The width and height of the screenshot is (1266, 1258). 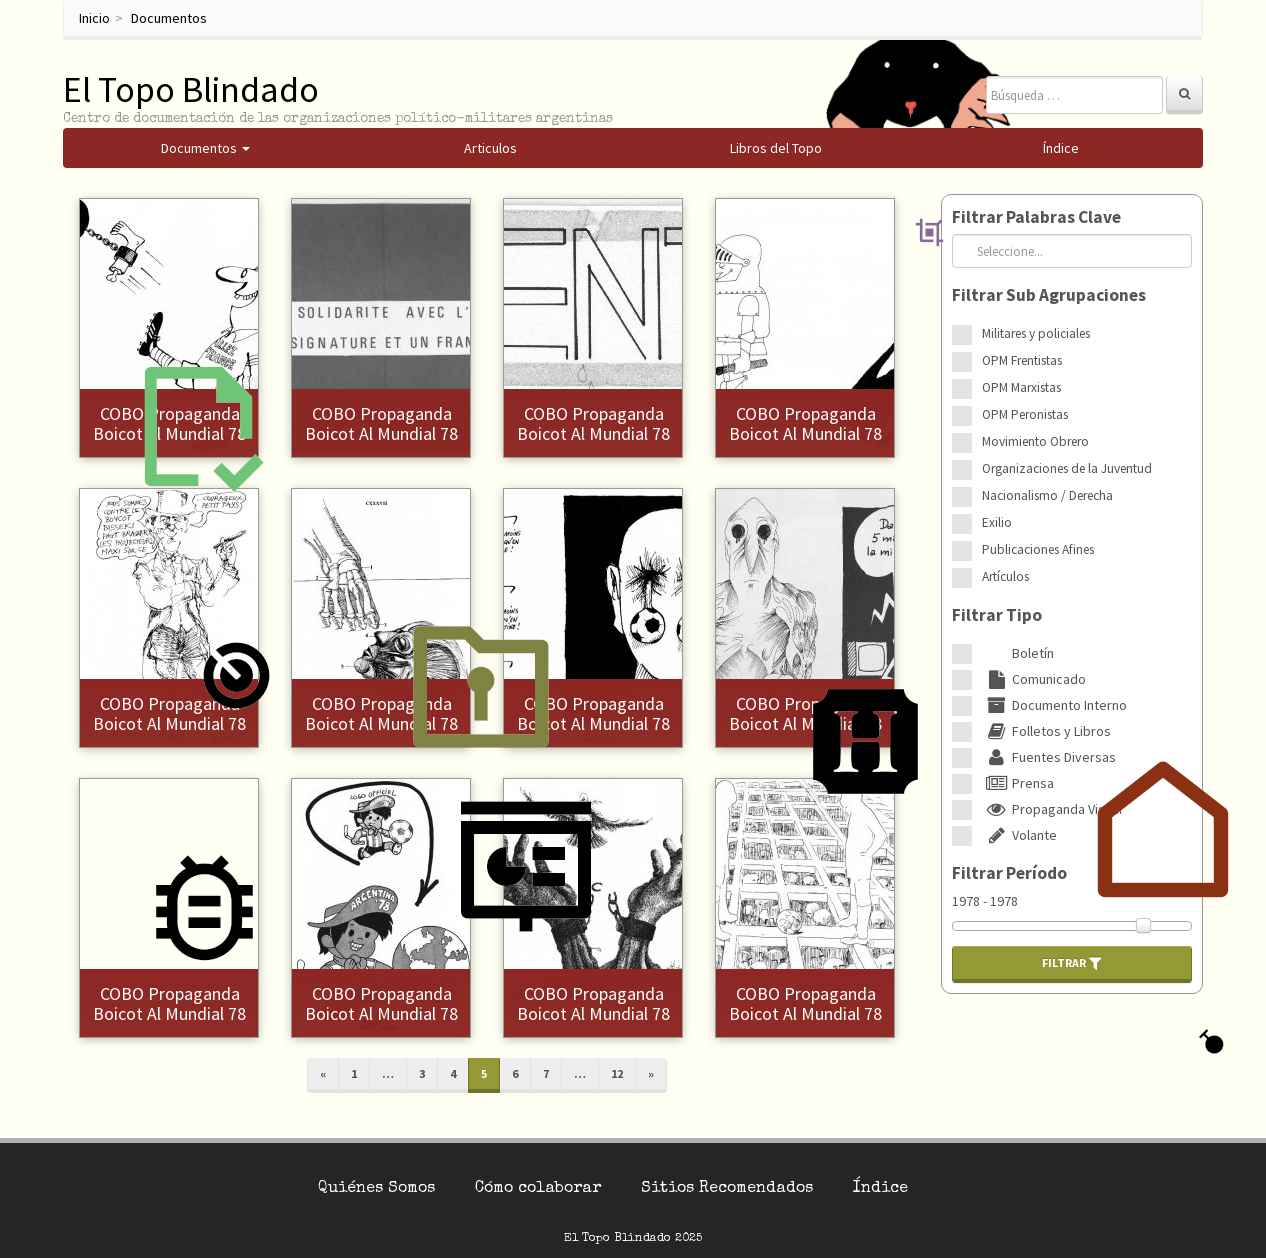 What do you see at coordinates (865, 741) in the screenshot?
I see `hire a helper logo` at bounding box center [865, 741].